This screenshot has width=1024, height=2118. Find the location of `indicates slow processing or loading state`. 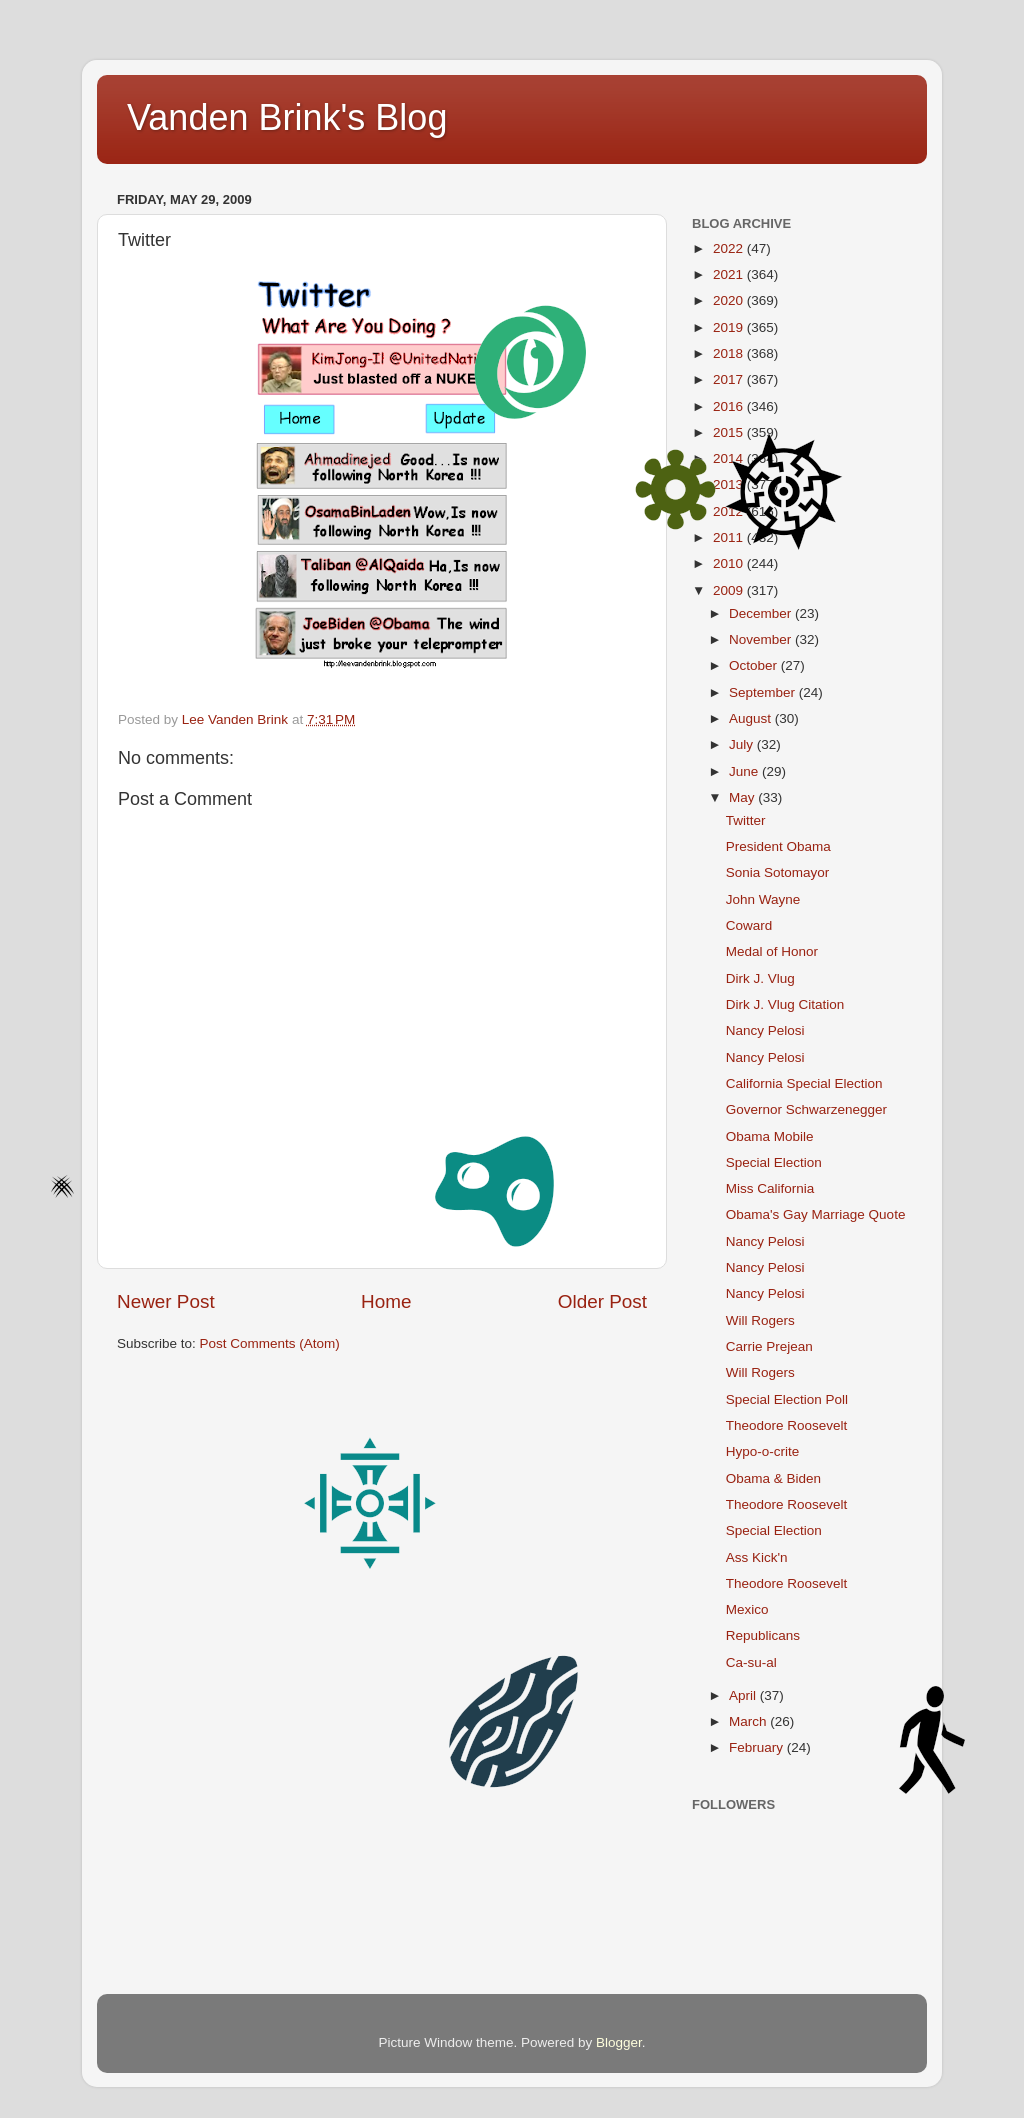

indicates slow processing or loading state is located at coordinates (675, 489).